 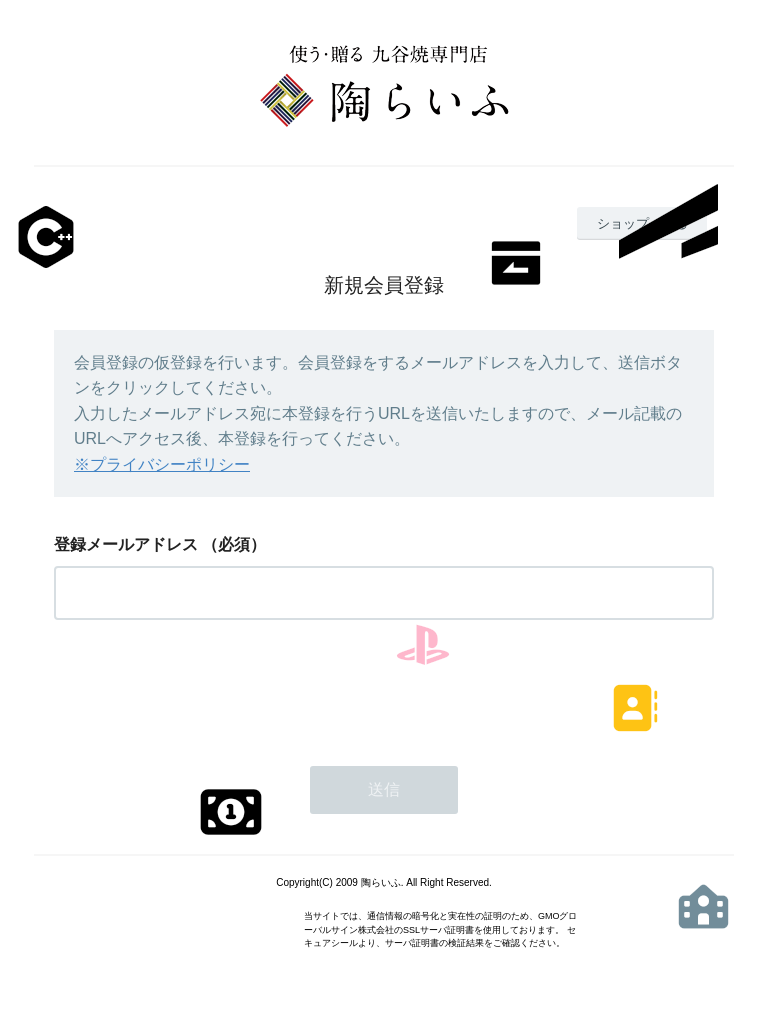 What do you see at coordinates (231, 812) in the screenshot?
I see `view payment or billing details` at bounding box center [231, 812].